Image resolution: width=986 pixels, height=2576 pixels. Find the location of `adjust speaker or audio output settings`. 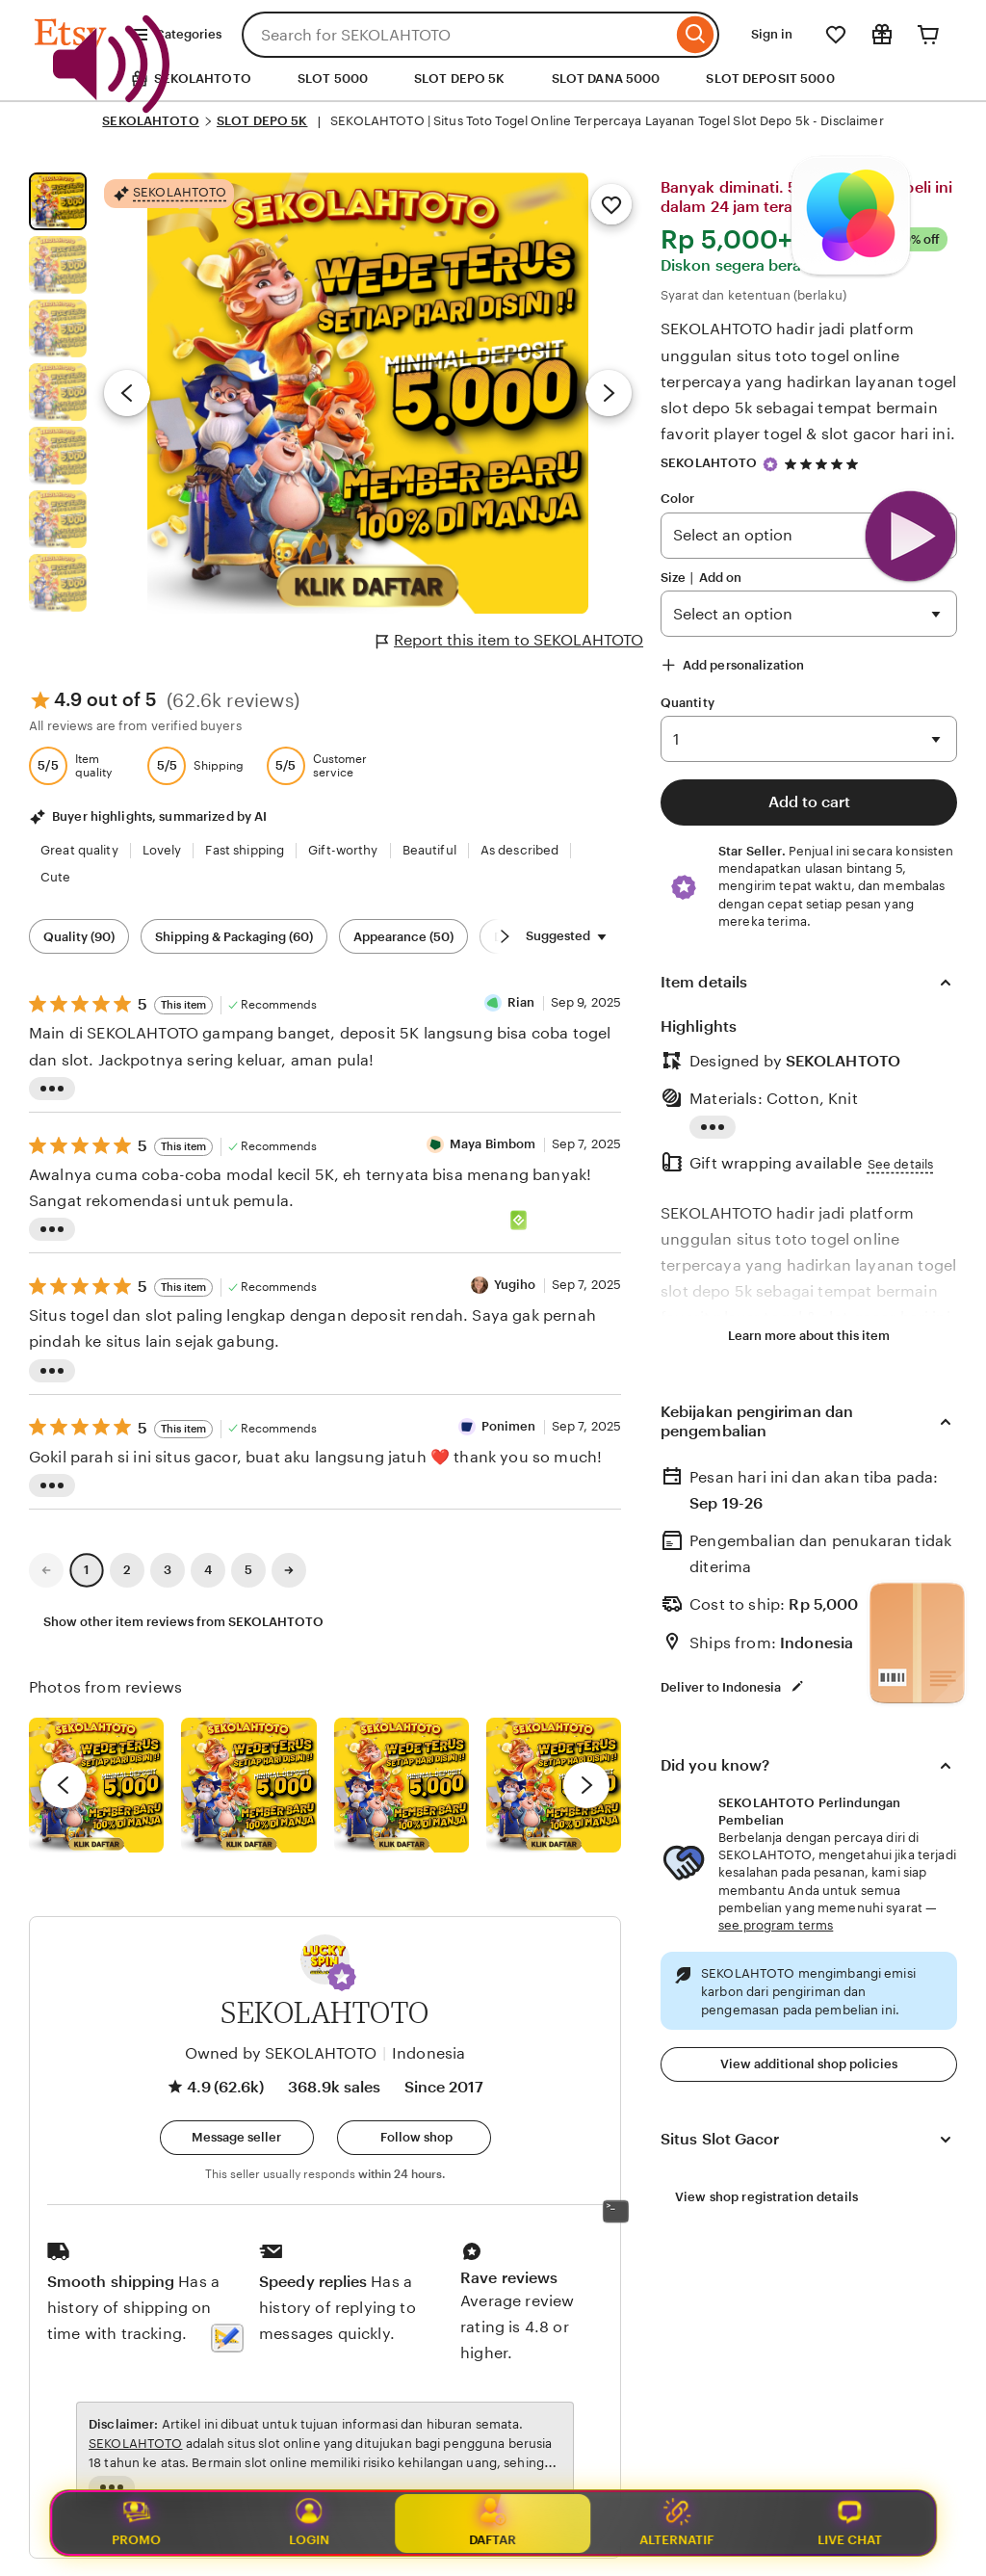

adjust speaker or audio output settings is located at coordinates (111, 64).